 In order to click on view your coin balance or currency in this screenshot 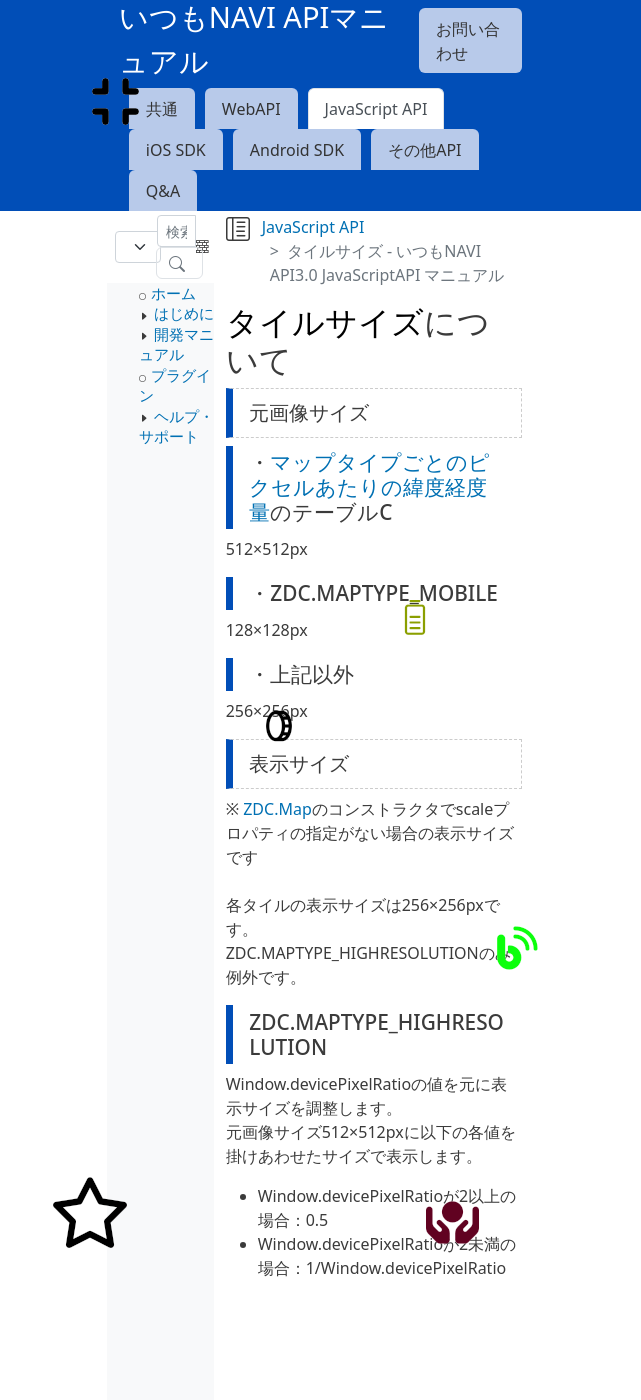, I will do `click(279, 726)`.